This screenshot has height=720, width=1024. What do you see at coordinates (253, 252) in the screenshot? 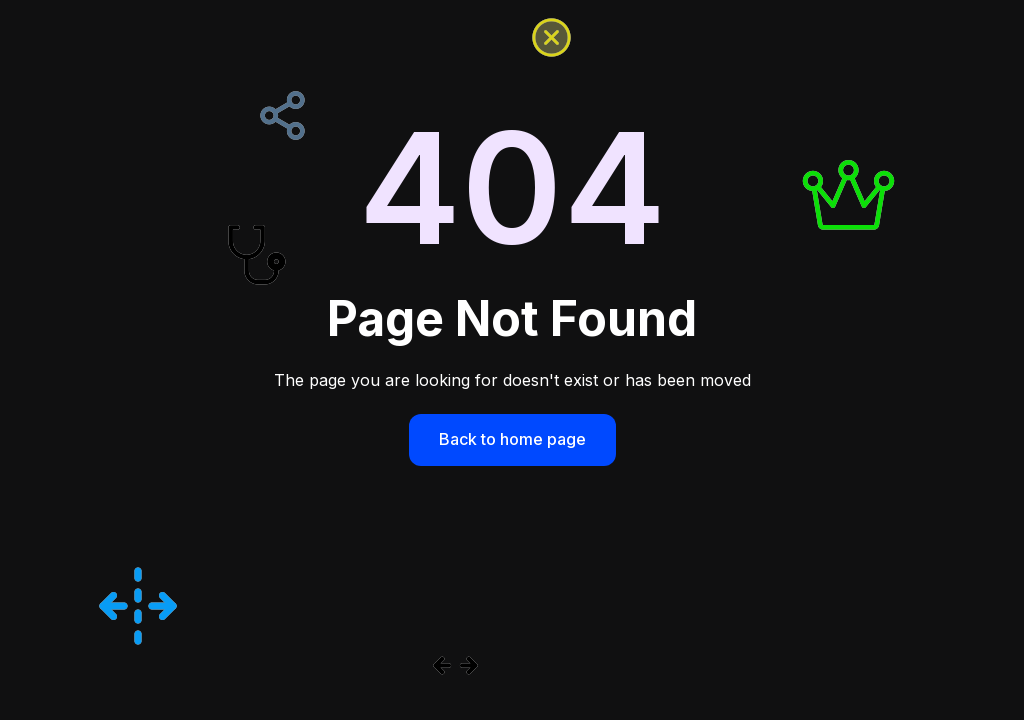
I see `access health or medical features` at bounding box center [253, 252].